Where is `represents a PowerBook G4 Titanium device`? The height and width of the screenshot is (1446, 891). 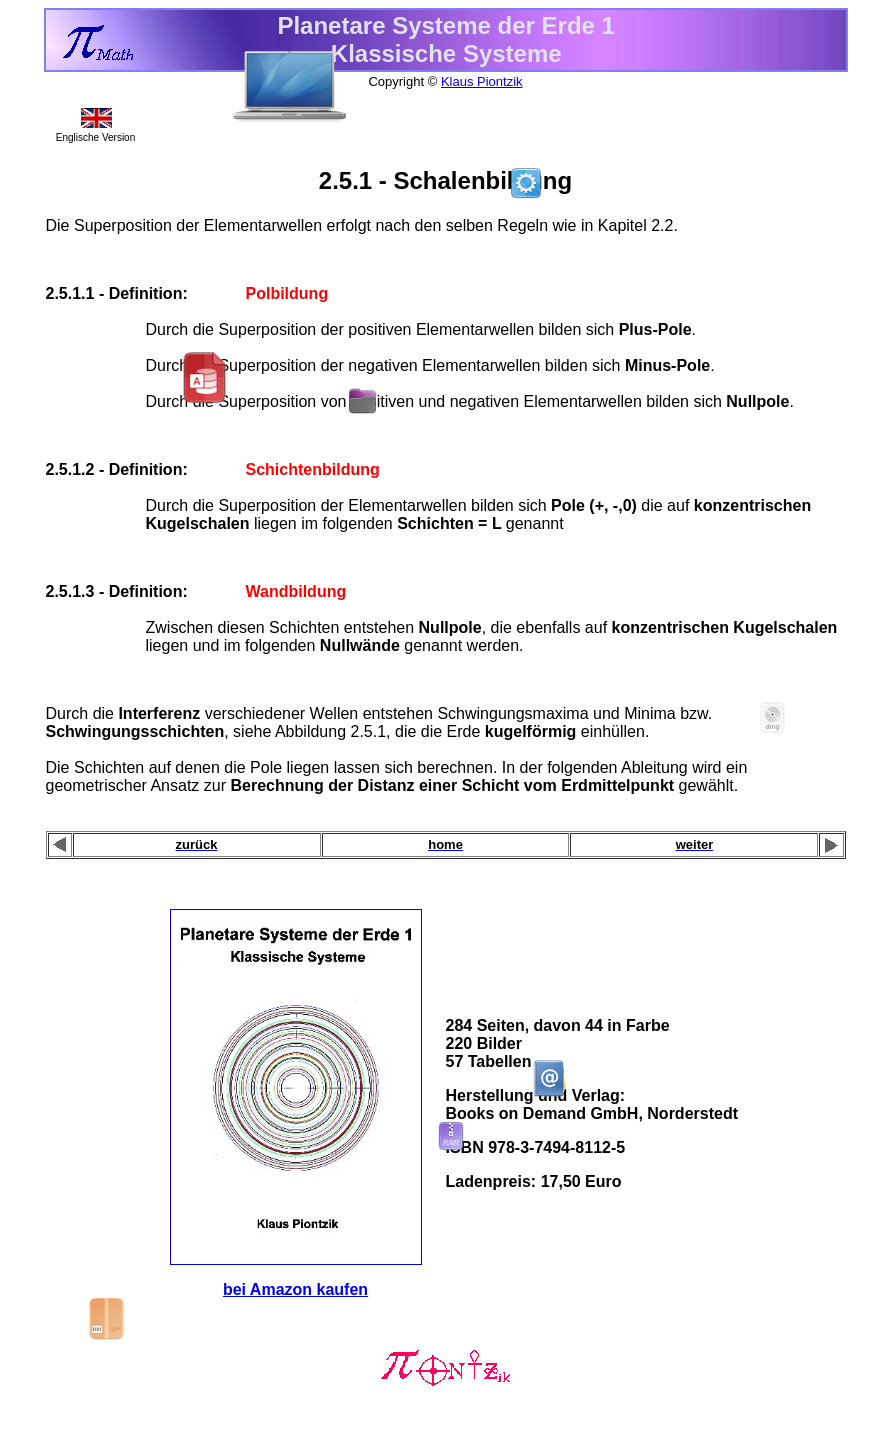
represents a PowerBook G4 Titanium device is located at coordinates (289, 81).